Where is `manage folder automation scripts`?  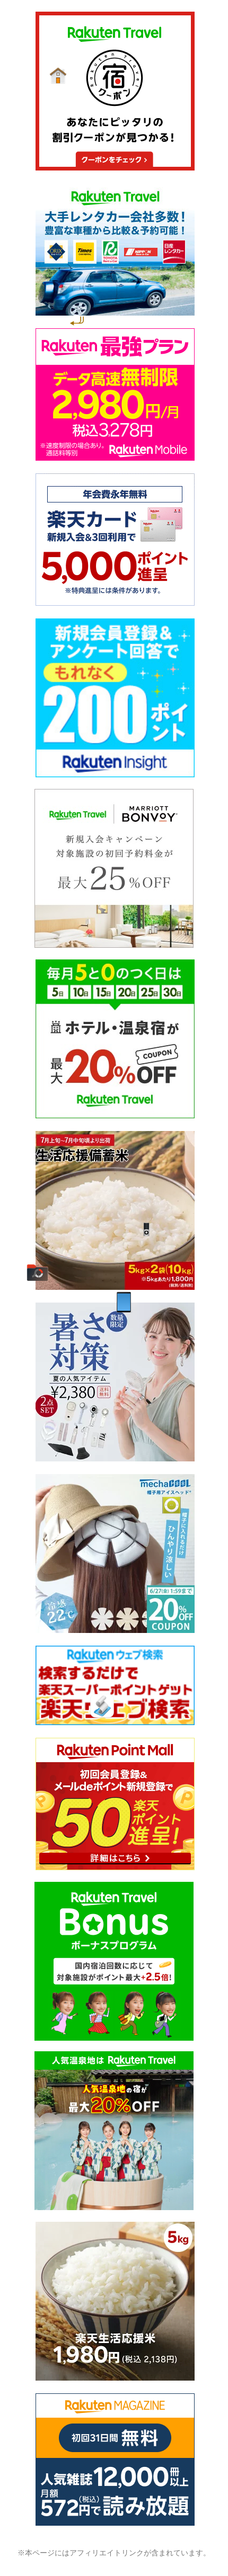 manage folder automation scripts is located at coordinates (102, 1706).